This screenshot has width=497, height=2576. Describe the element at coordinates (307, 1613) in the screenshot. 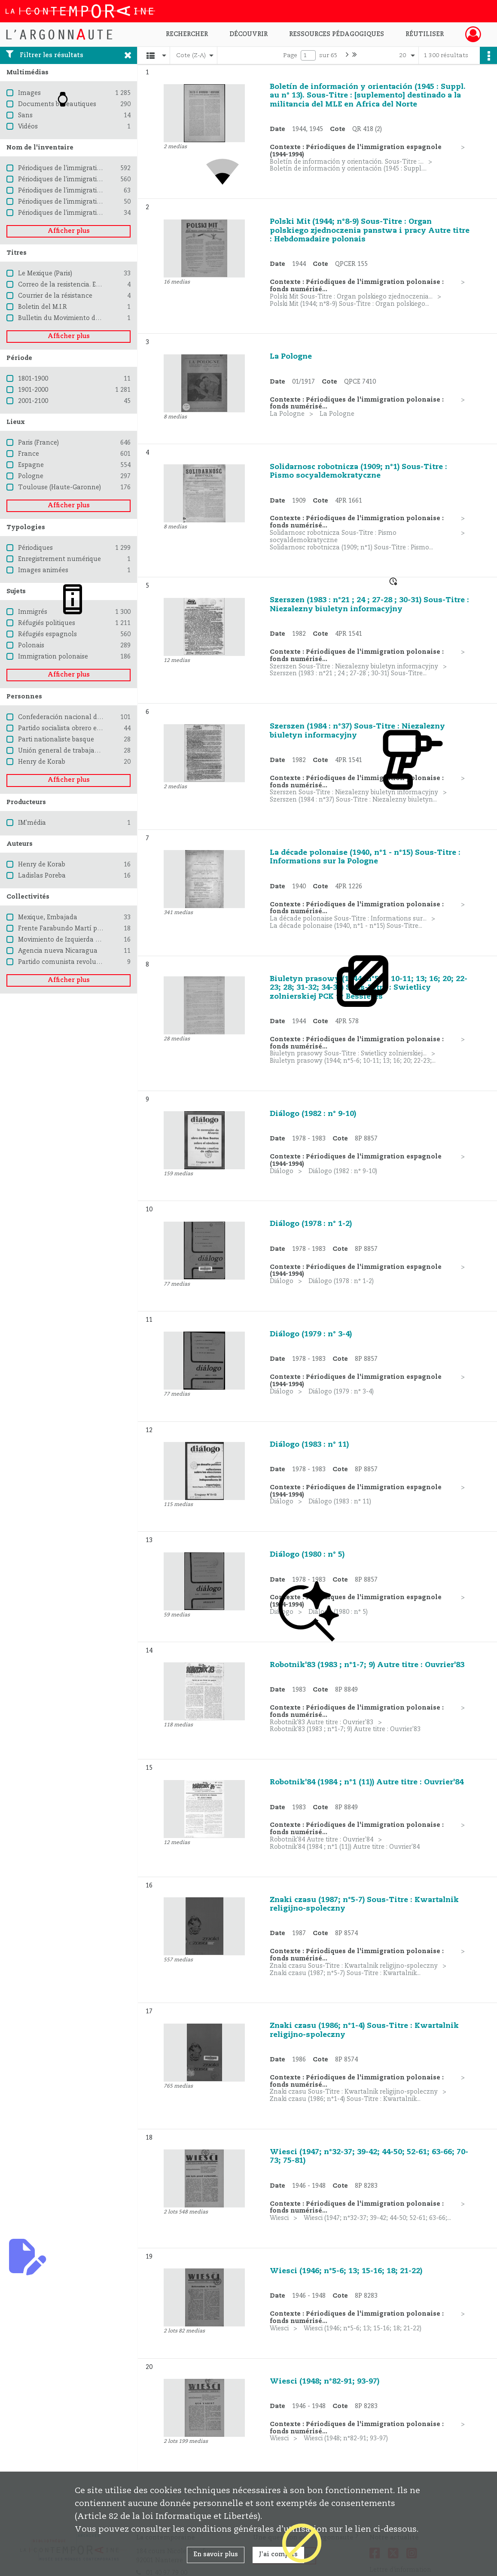

I see `search with AI-powered suggestions` at that location.